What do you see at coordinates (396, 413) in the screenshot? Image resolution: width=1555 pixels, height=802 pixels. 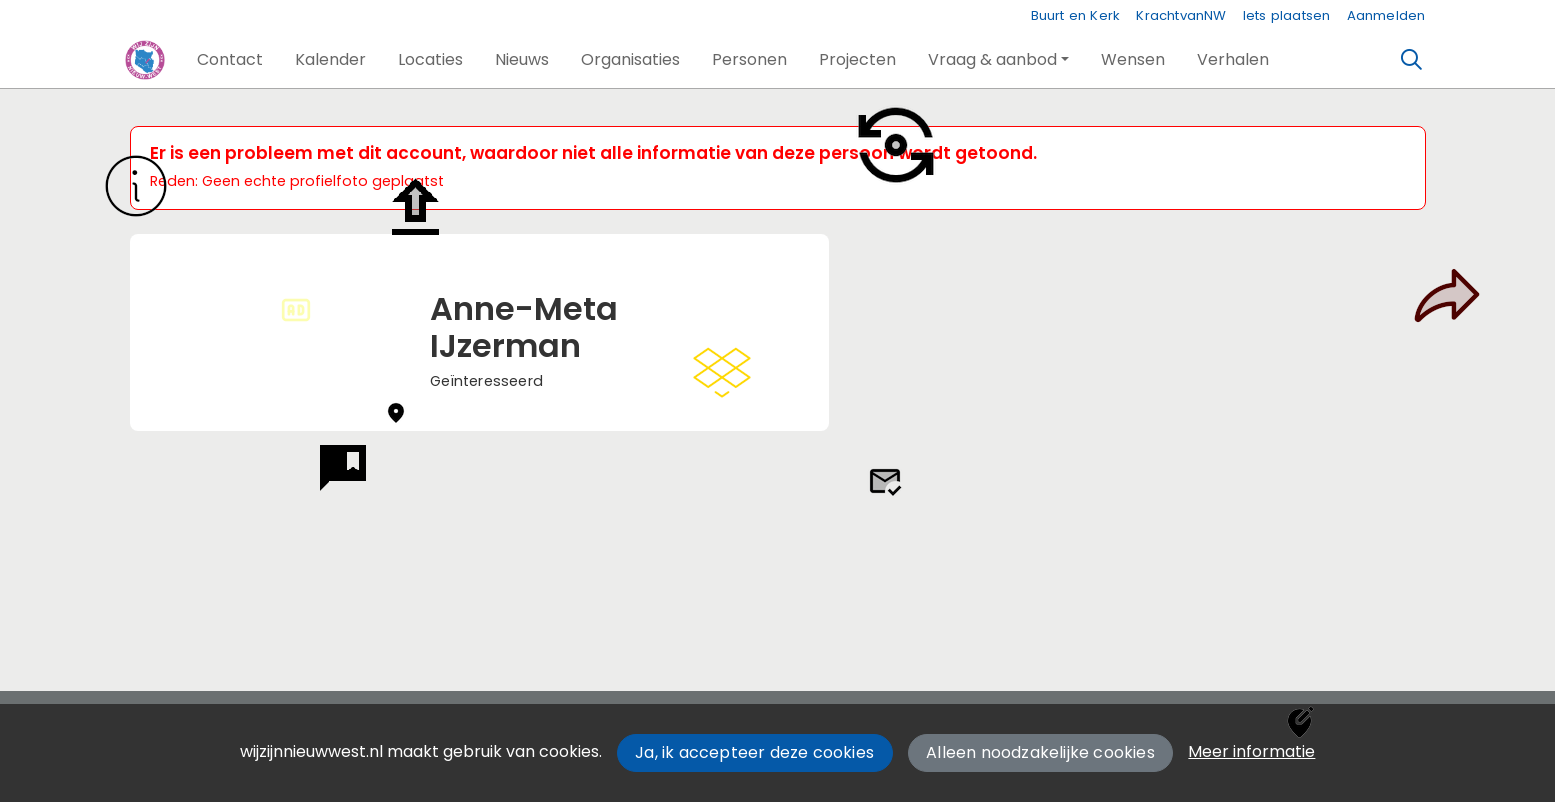 I see `view location on map` at bounding box center [396, 413].